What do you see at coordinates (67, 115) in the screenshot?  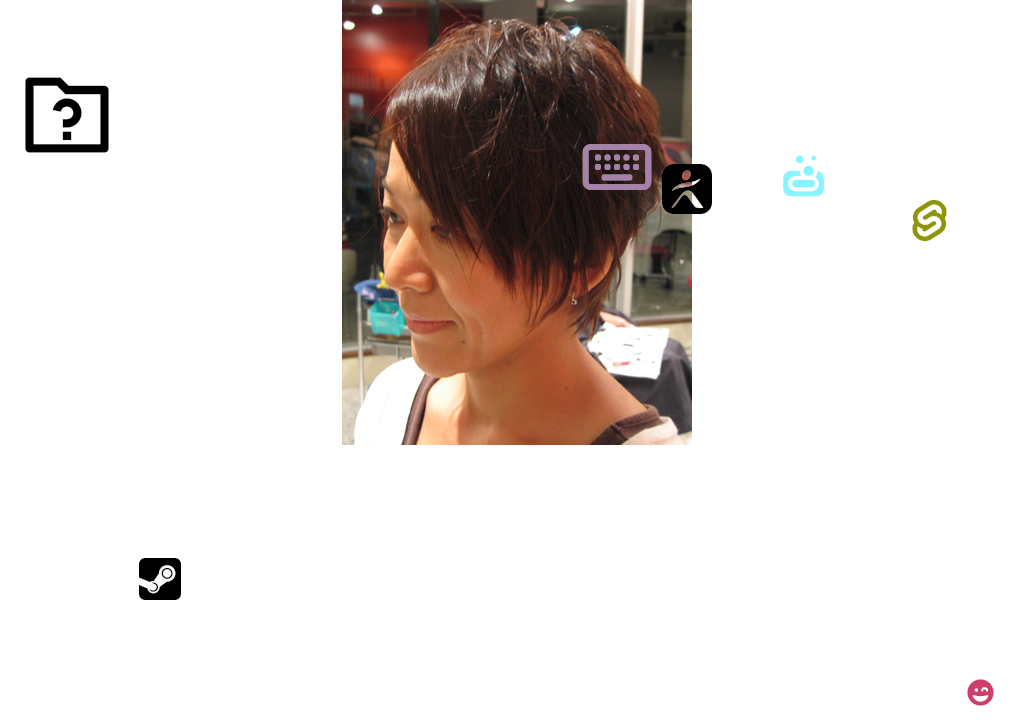 I see `folder with unknown or unrecognized contents` at bounding box center [67, 115].